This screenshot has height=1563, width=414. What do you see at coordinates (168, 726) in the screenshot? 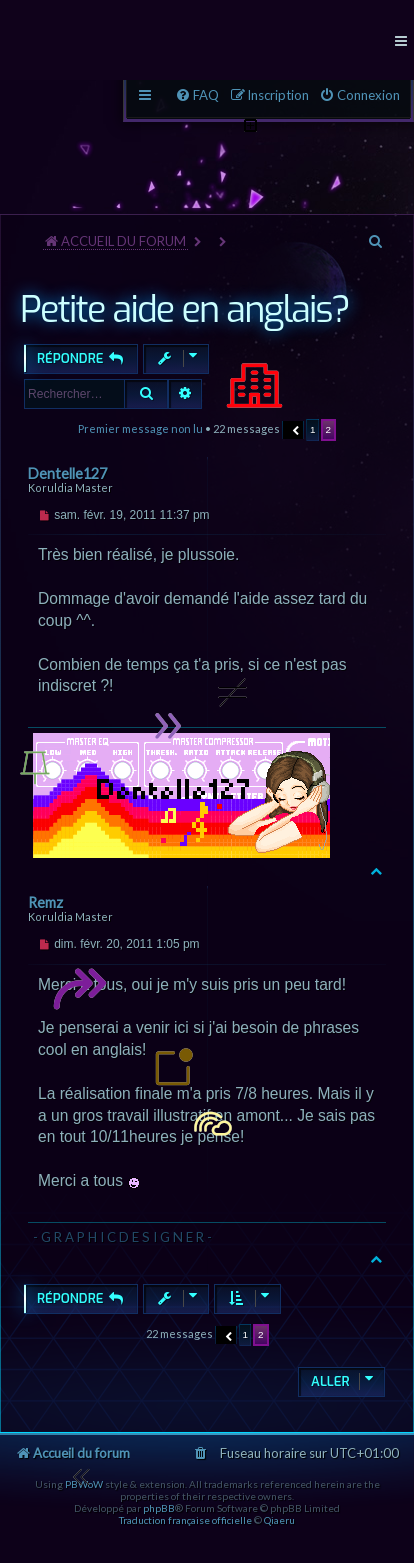
I see `skip forward or advance quickly` at bounding box center [168, 726].